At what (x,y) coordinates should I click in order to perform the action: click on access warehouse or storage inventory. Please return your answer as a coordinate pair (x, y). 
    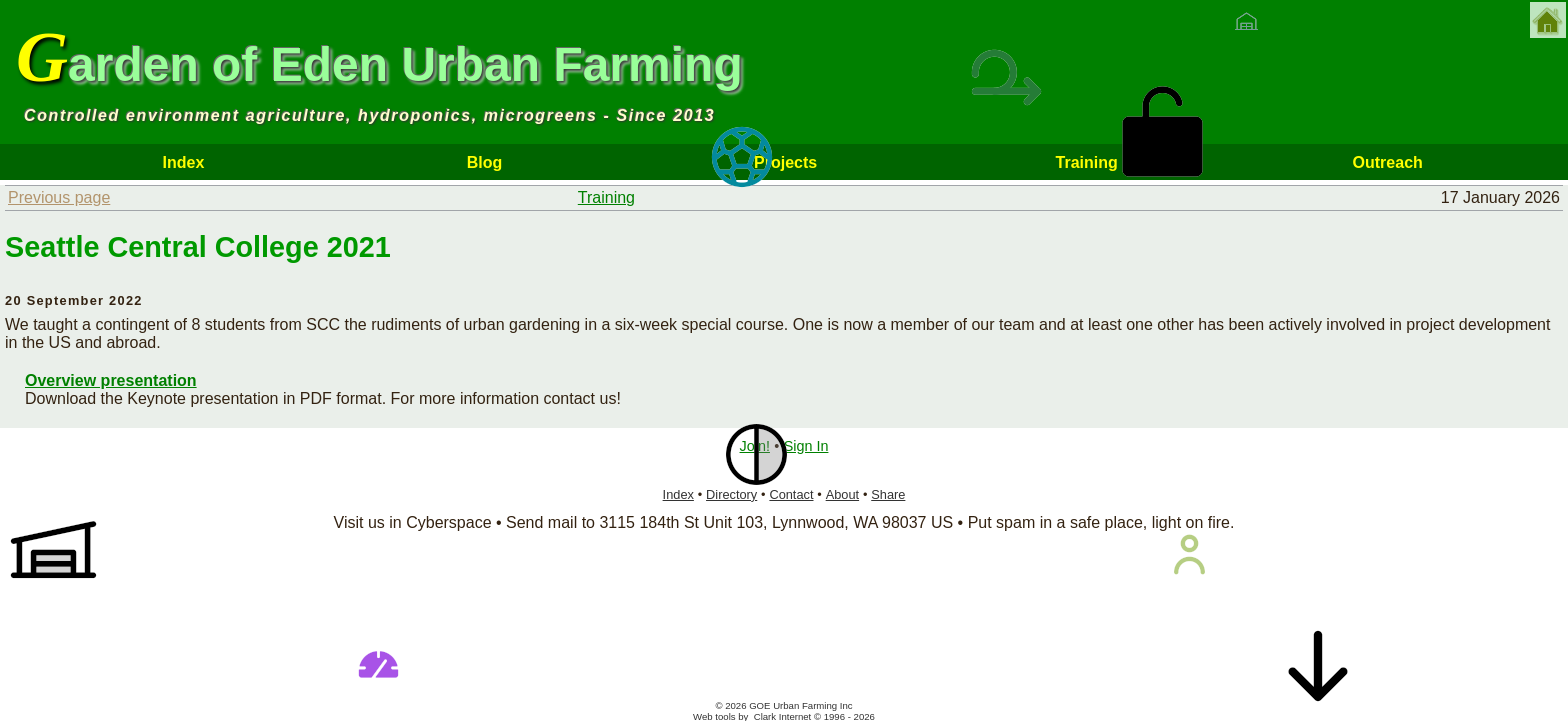
    Looking at the image, I should click on (53, 552).